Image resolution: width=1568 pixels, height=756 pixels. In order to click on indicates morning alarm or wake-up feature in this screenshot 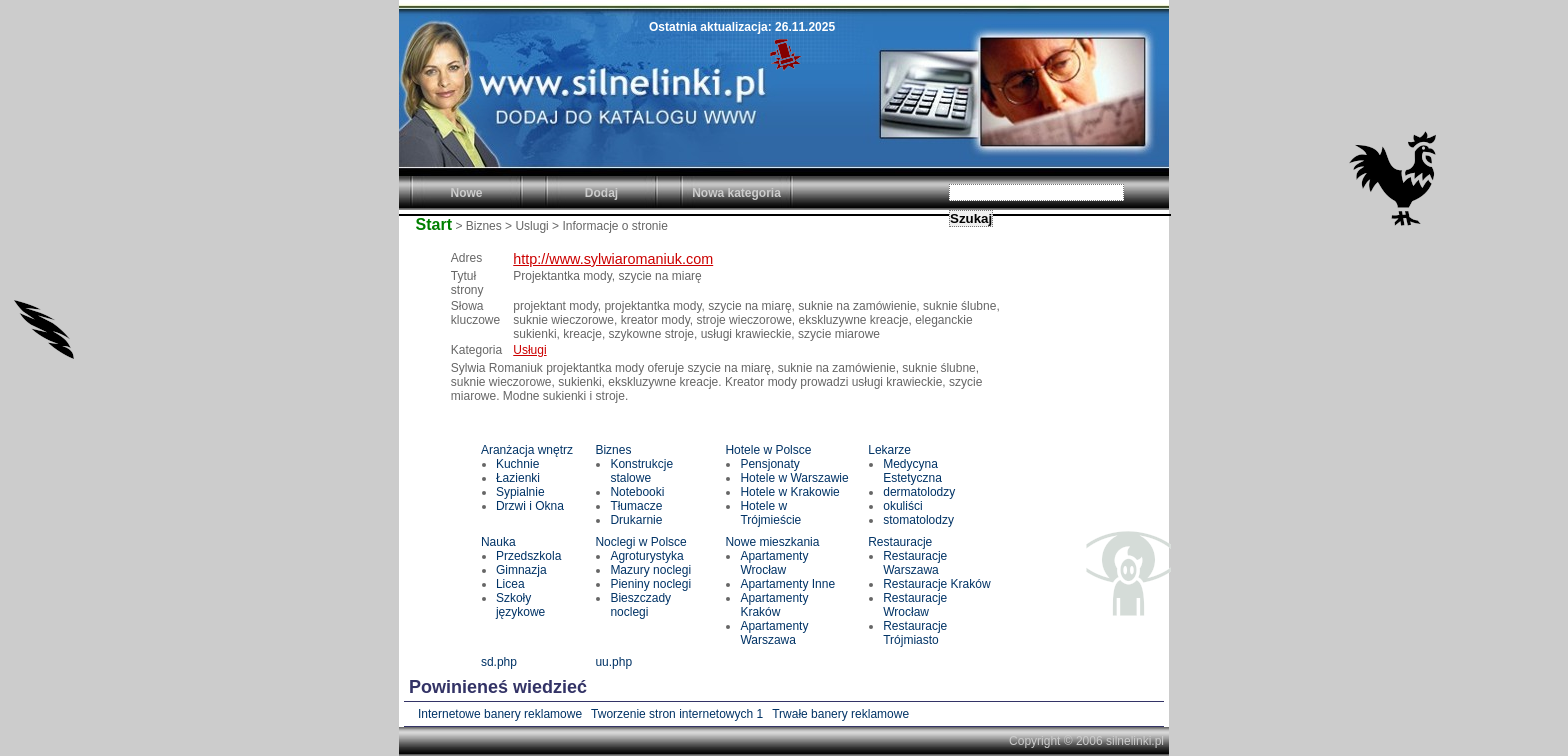, I will do `click(1392, 178)`.